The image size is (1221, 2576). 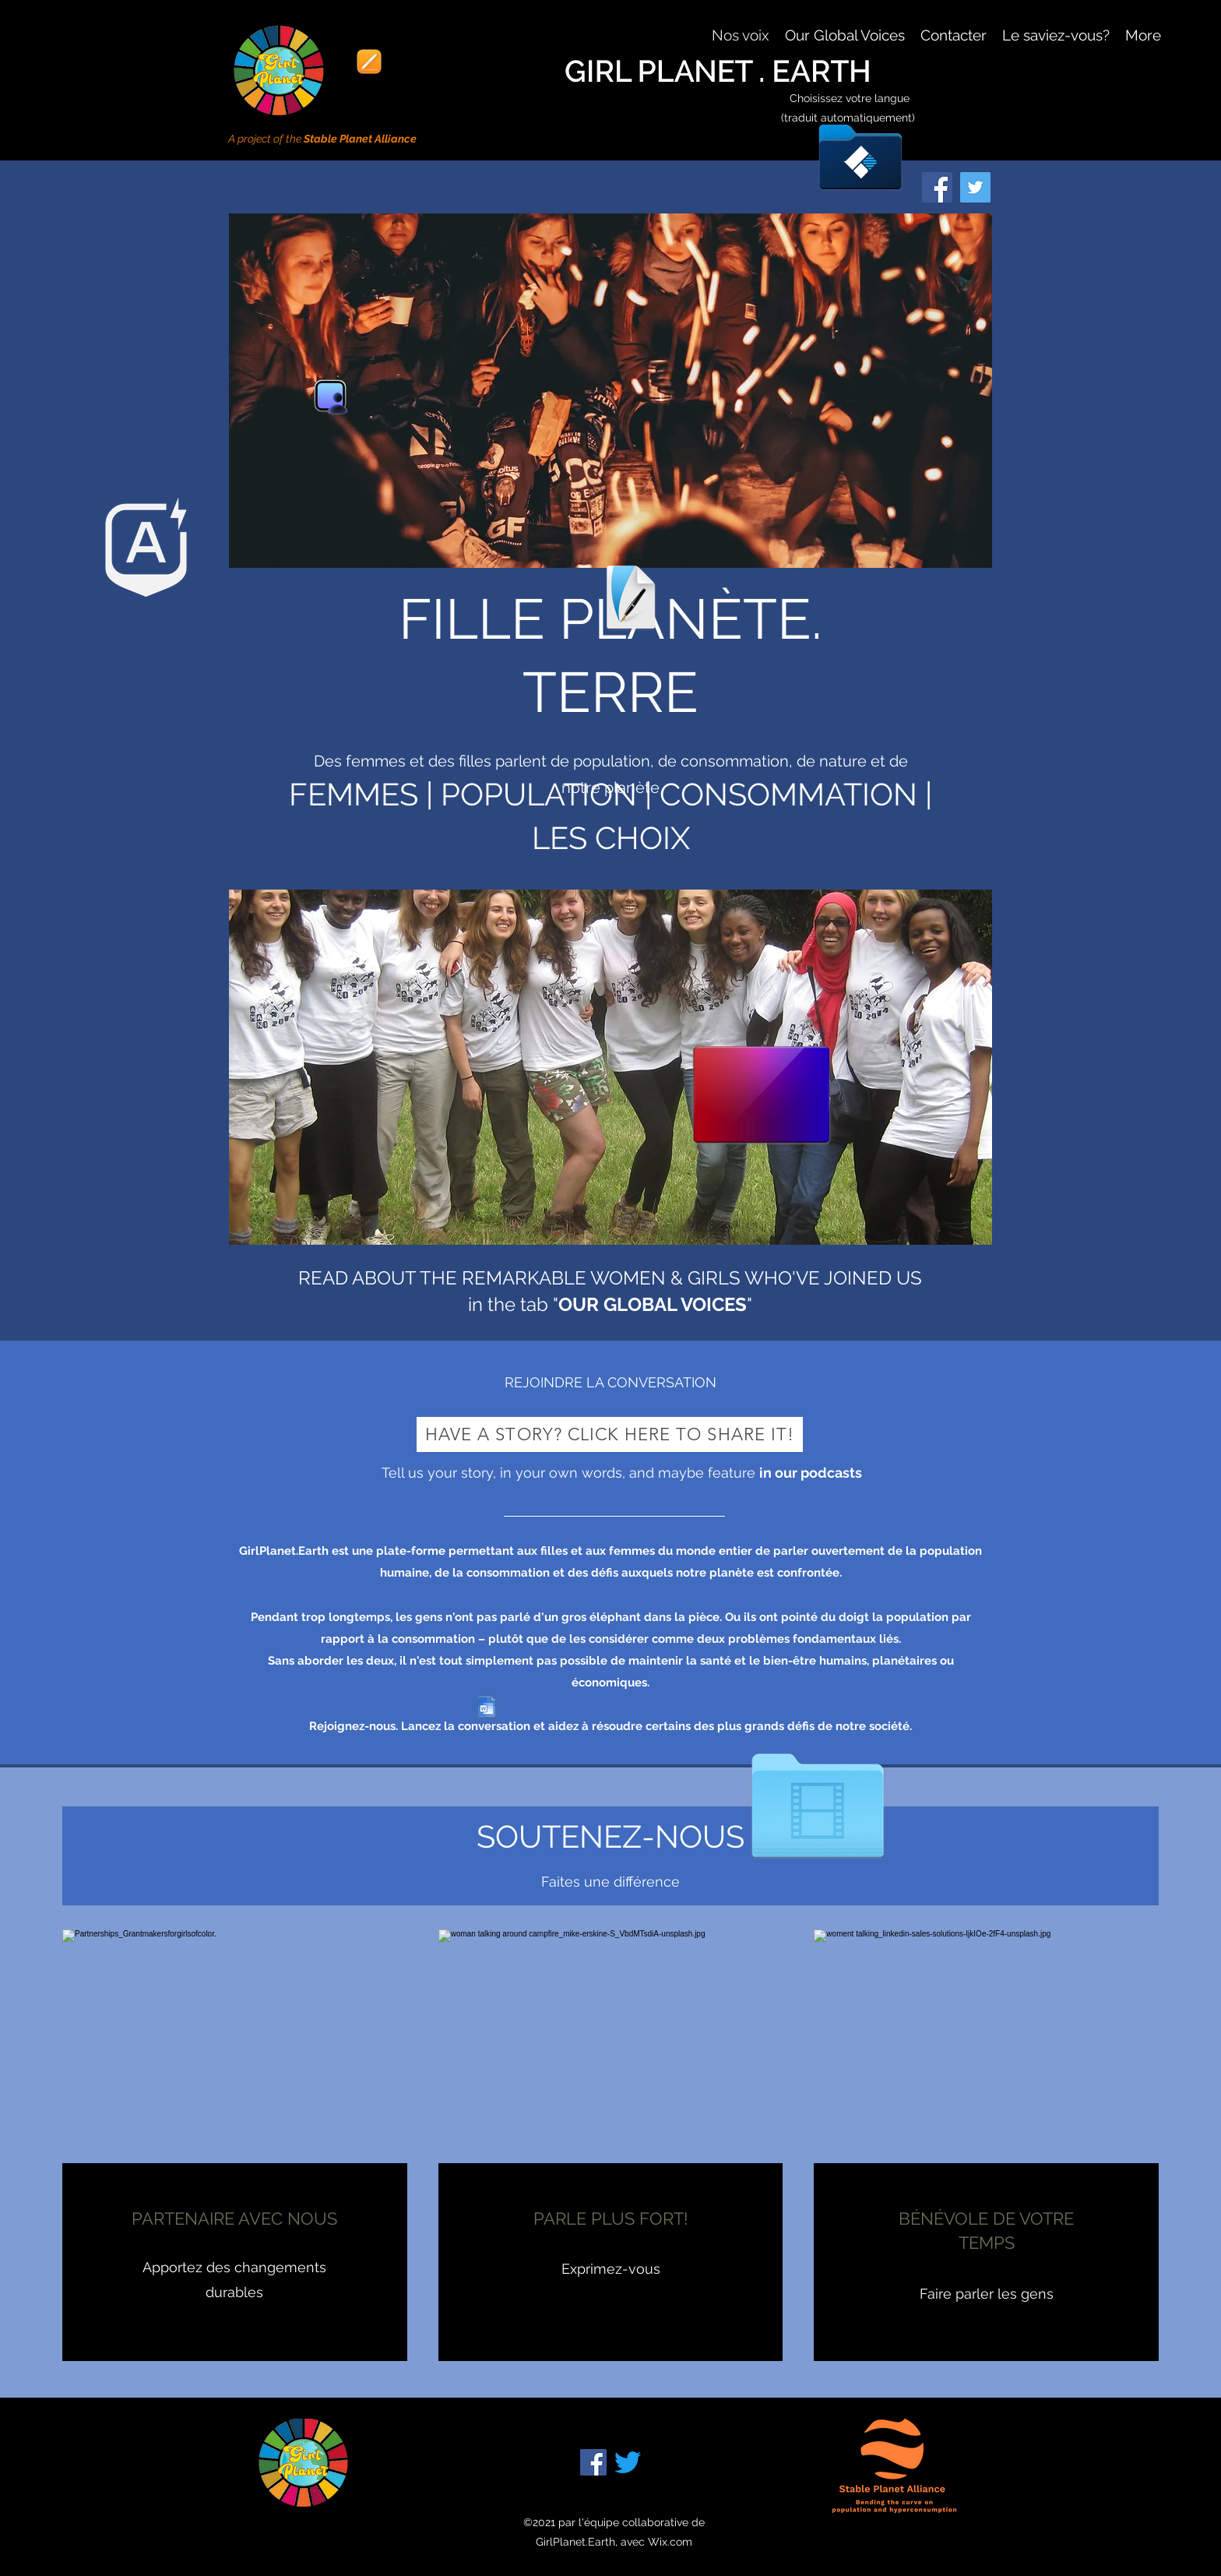 What do you see at coordinates (369, 62) in the screenshot?
I see `open Apple Pages for document editing` at bounding box center [369, 62].